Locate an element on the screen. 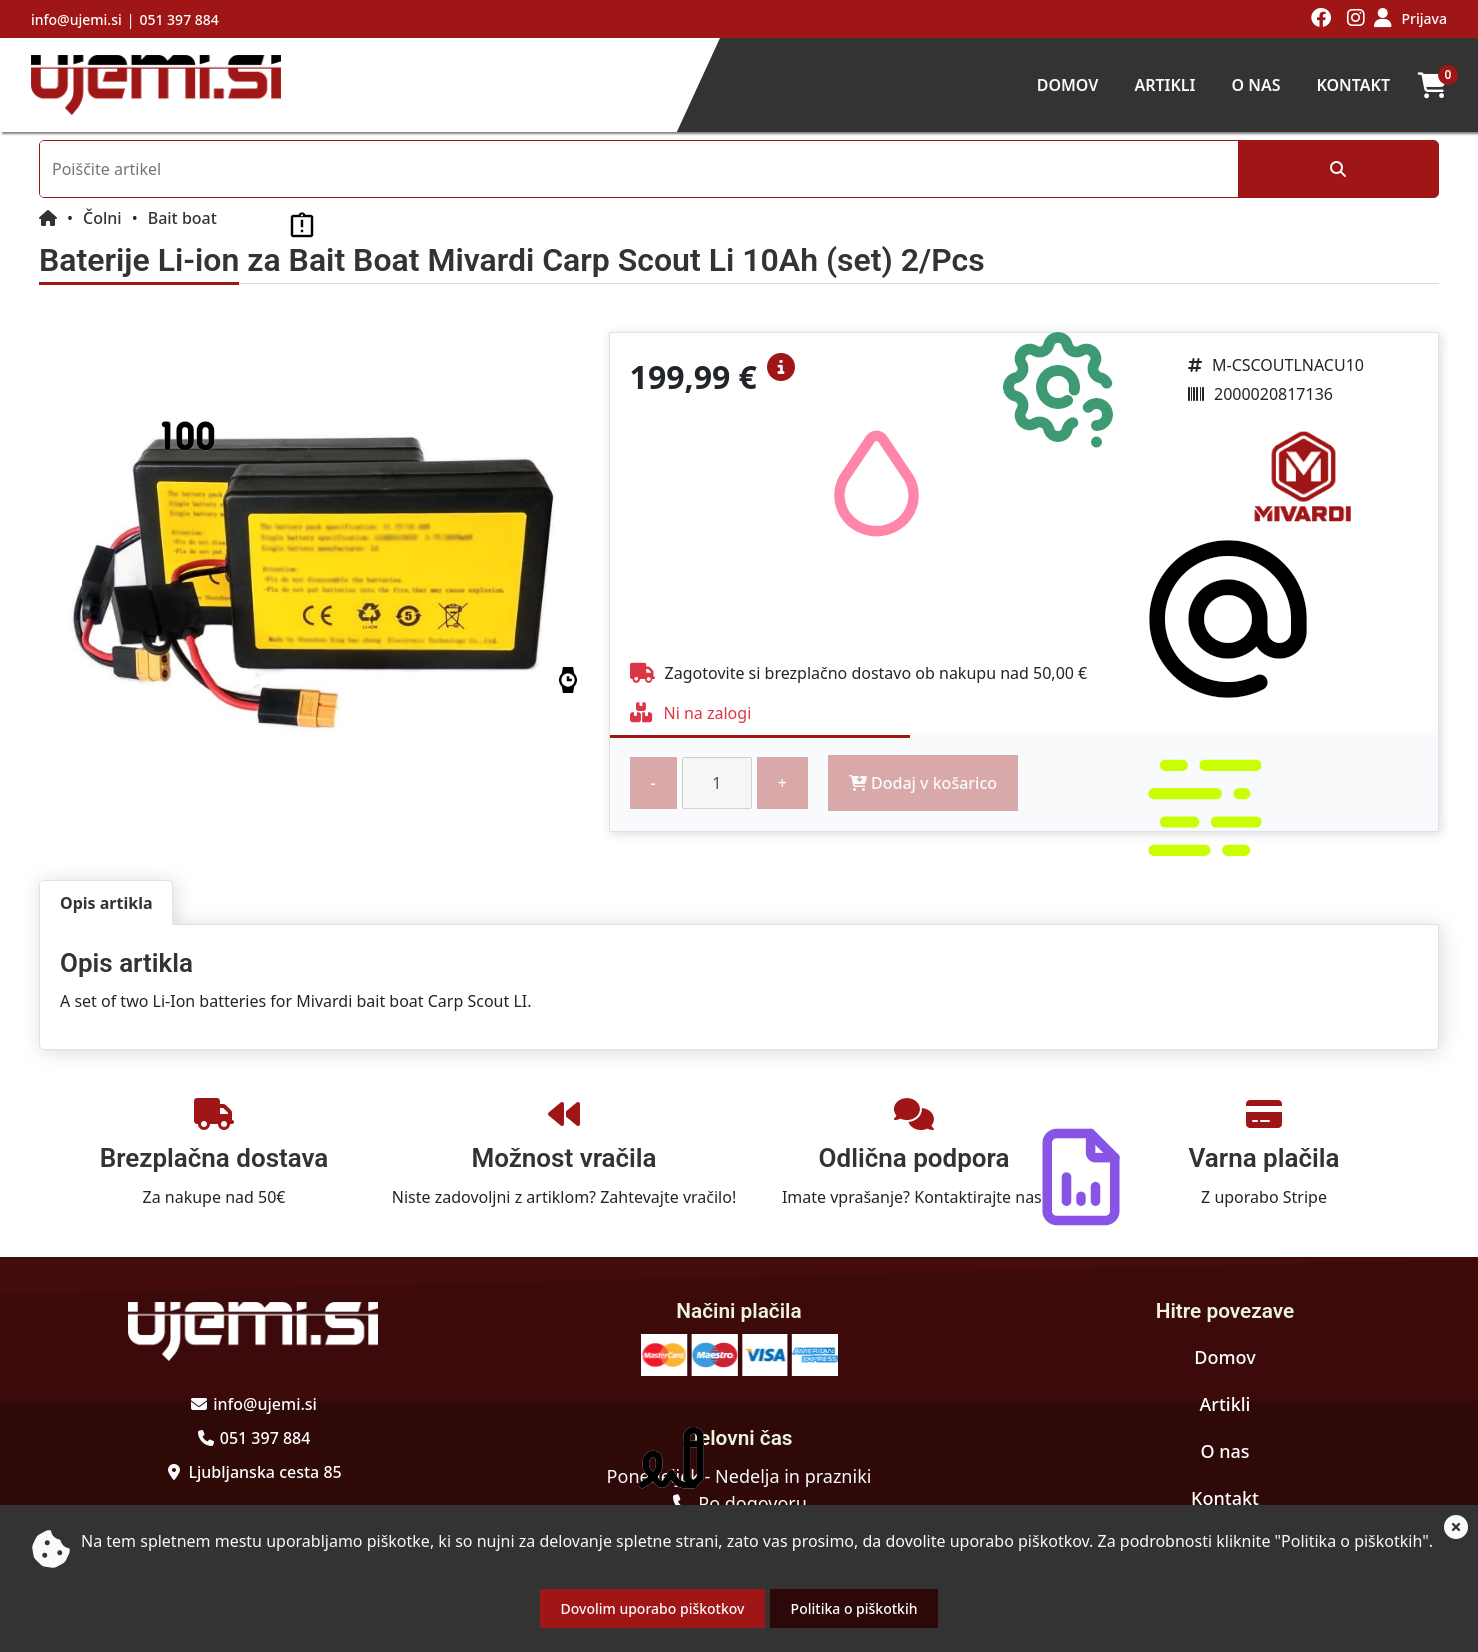 The width and height of the screenshot is (1478, 1652). mention or tag a user is located at coordinates (1228, 619).